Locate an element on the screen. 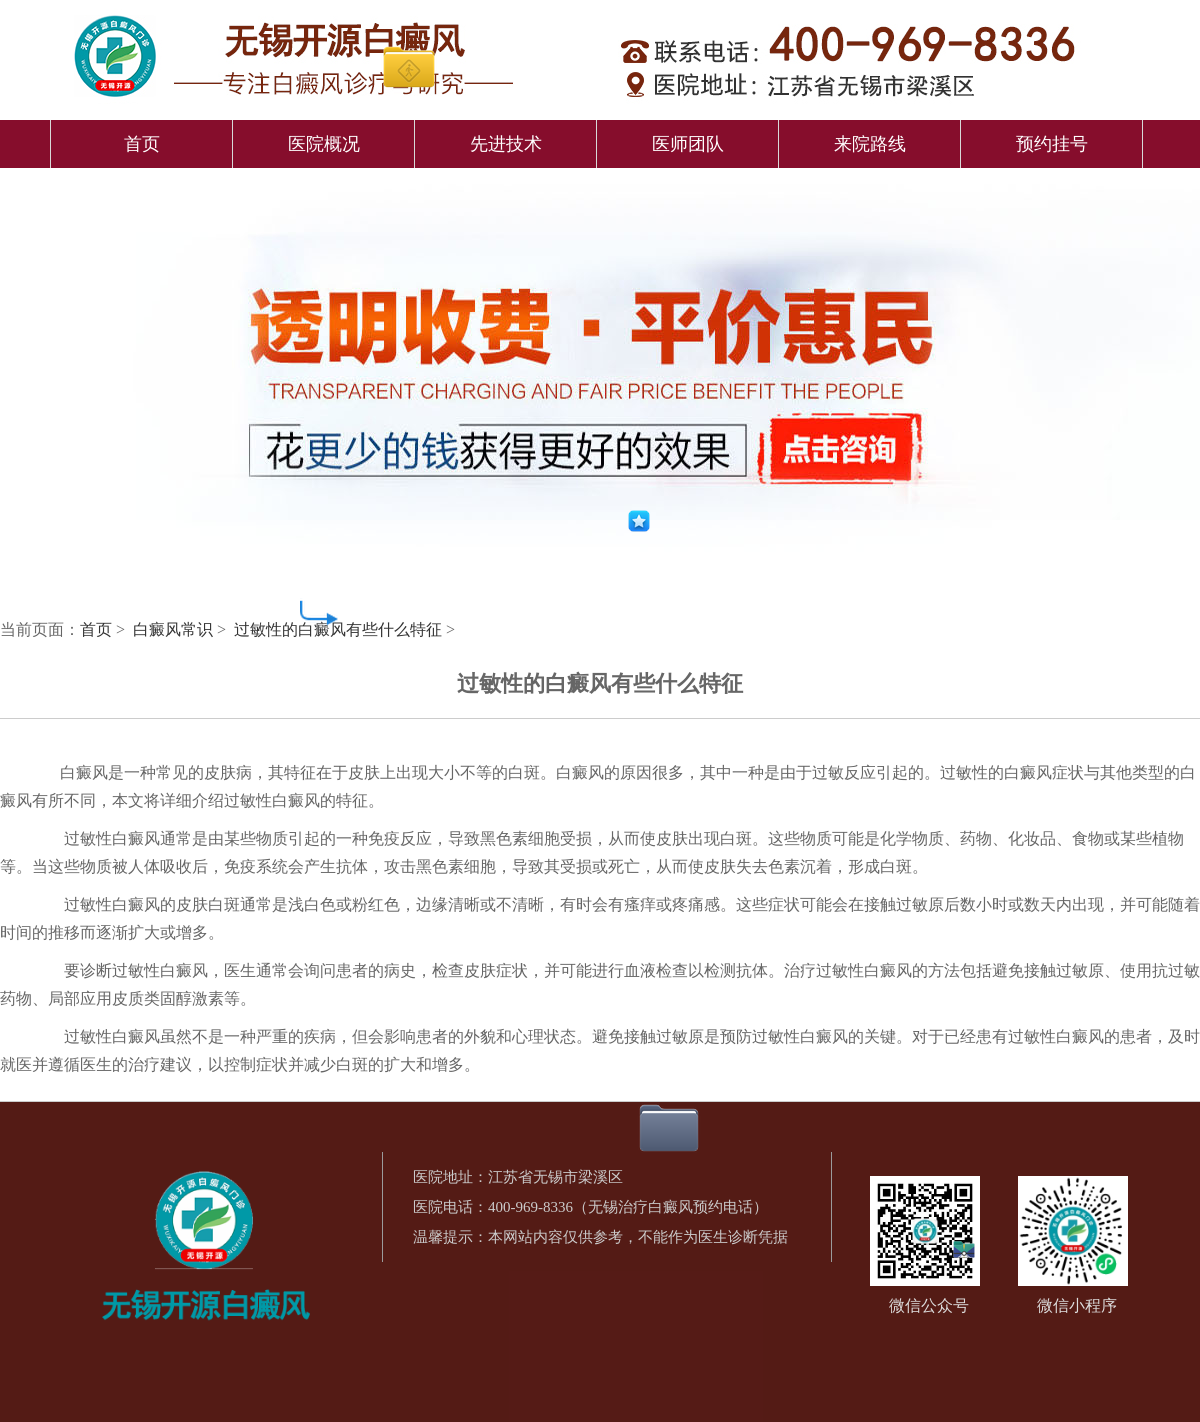 Image resolution: width=1200 pixels, height=1422 pixels. forward an email to another recipient is located at coordinates (319, 610).